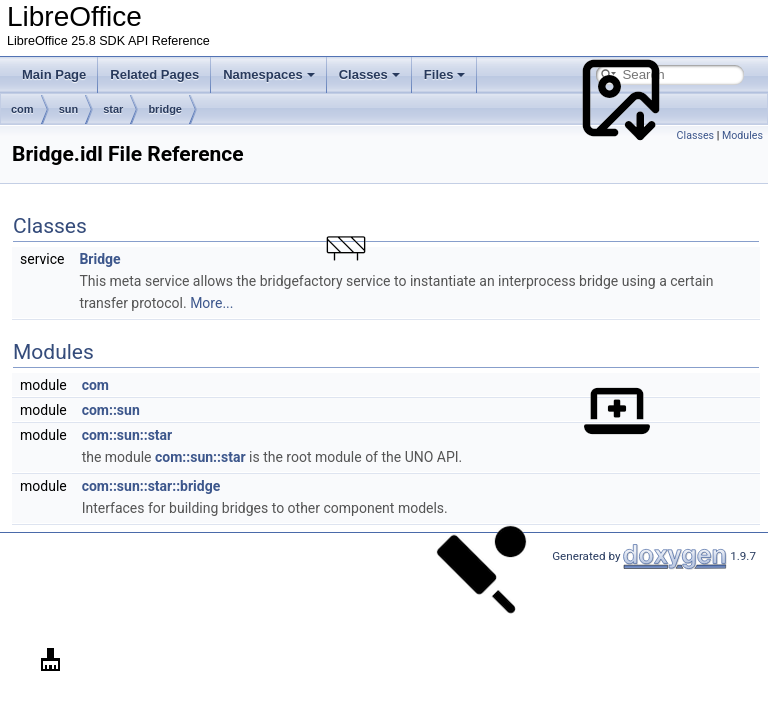 This screenshot has height=720, width=768. I want to click on download image, so click(621, 98).